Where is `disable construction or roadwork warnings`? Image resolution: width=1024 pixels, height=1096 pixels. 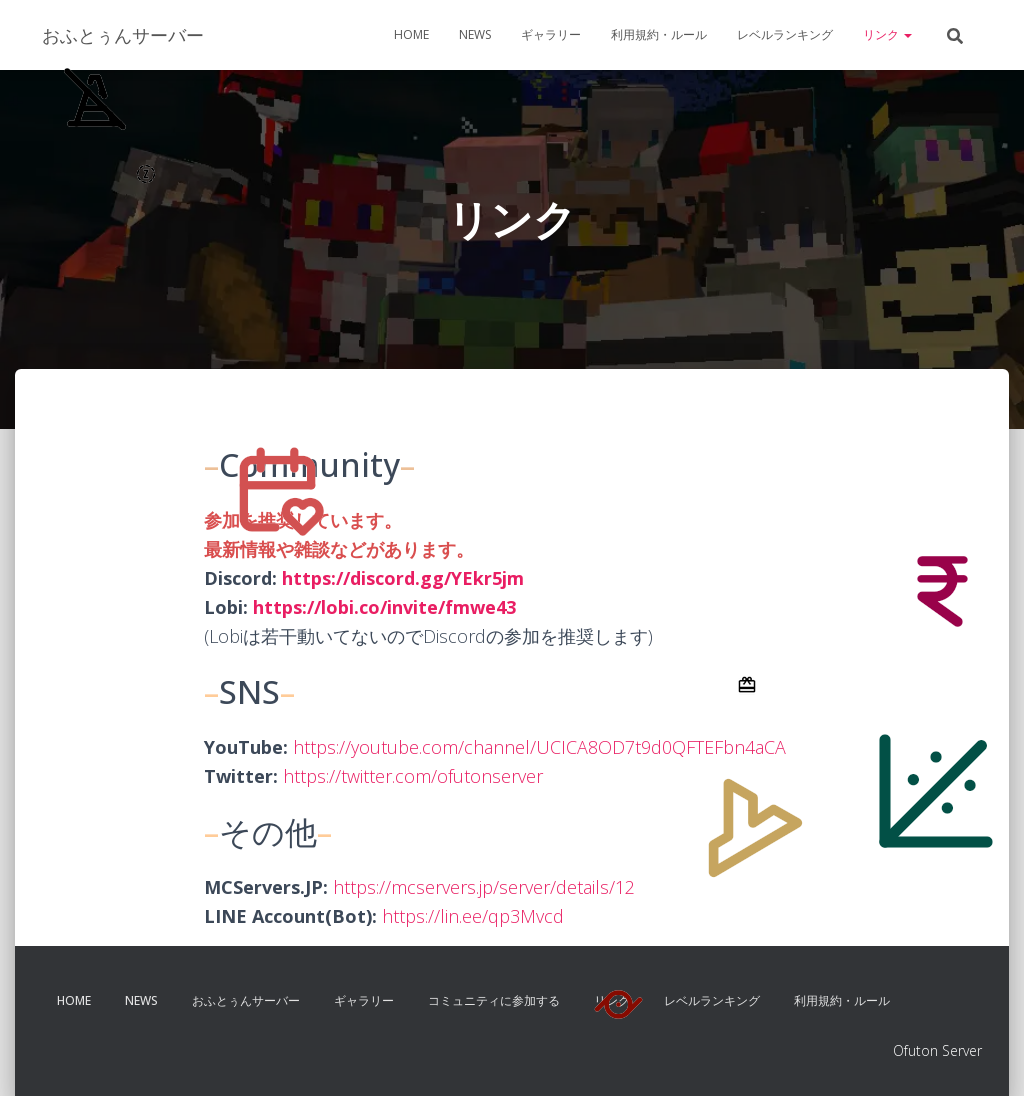
disable construction or roadwork warnings is located at coordinates (95, 99).